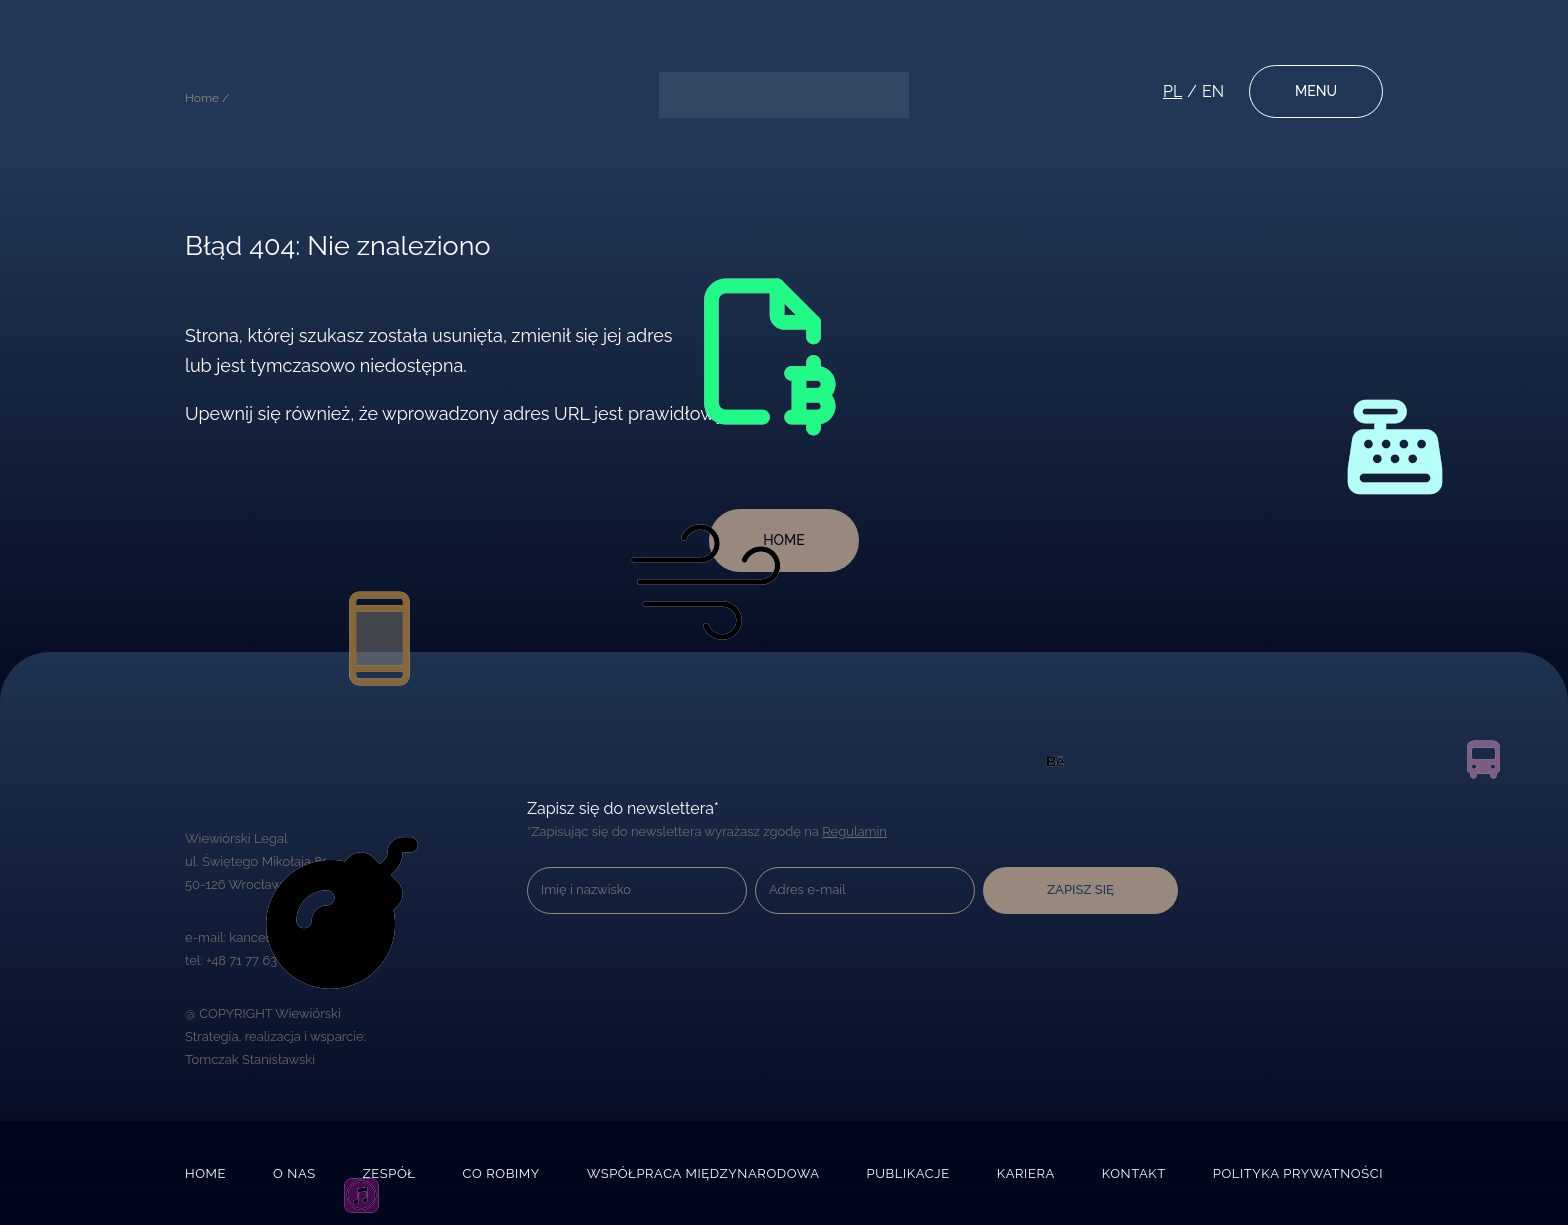  What do you see at coordinates (1395, 447) in the screenshot?
I see `access point of sale system` at bounding box center [1395, 447].